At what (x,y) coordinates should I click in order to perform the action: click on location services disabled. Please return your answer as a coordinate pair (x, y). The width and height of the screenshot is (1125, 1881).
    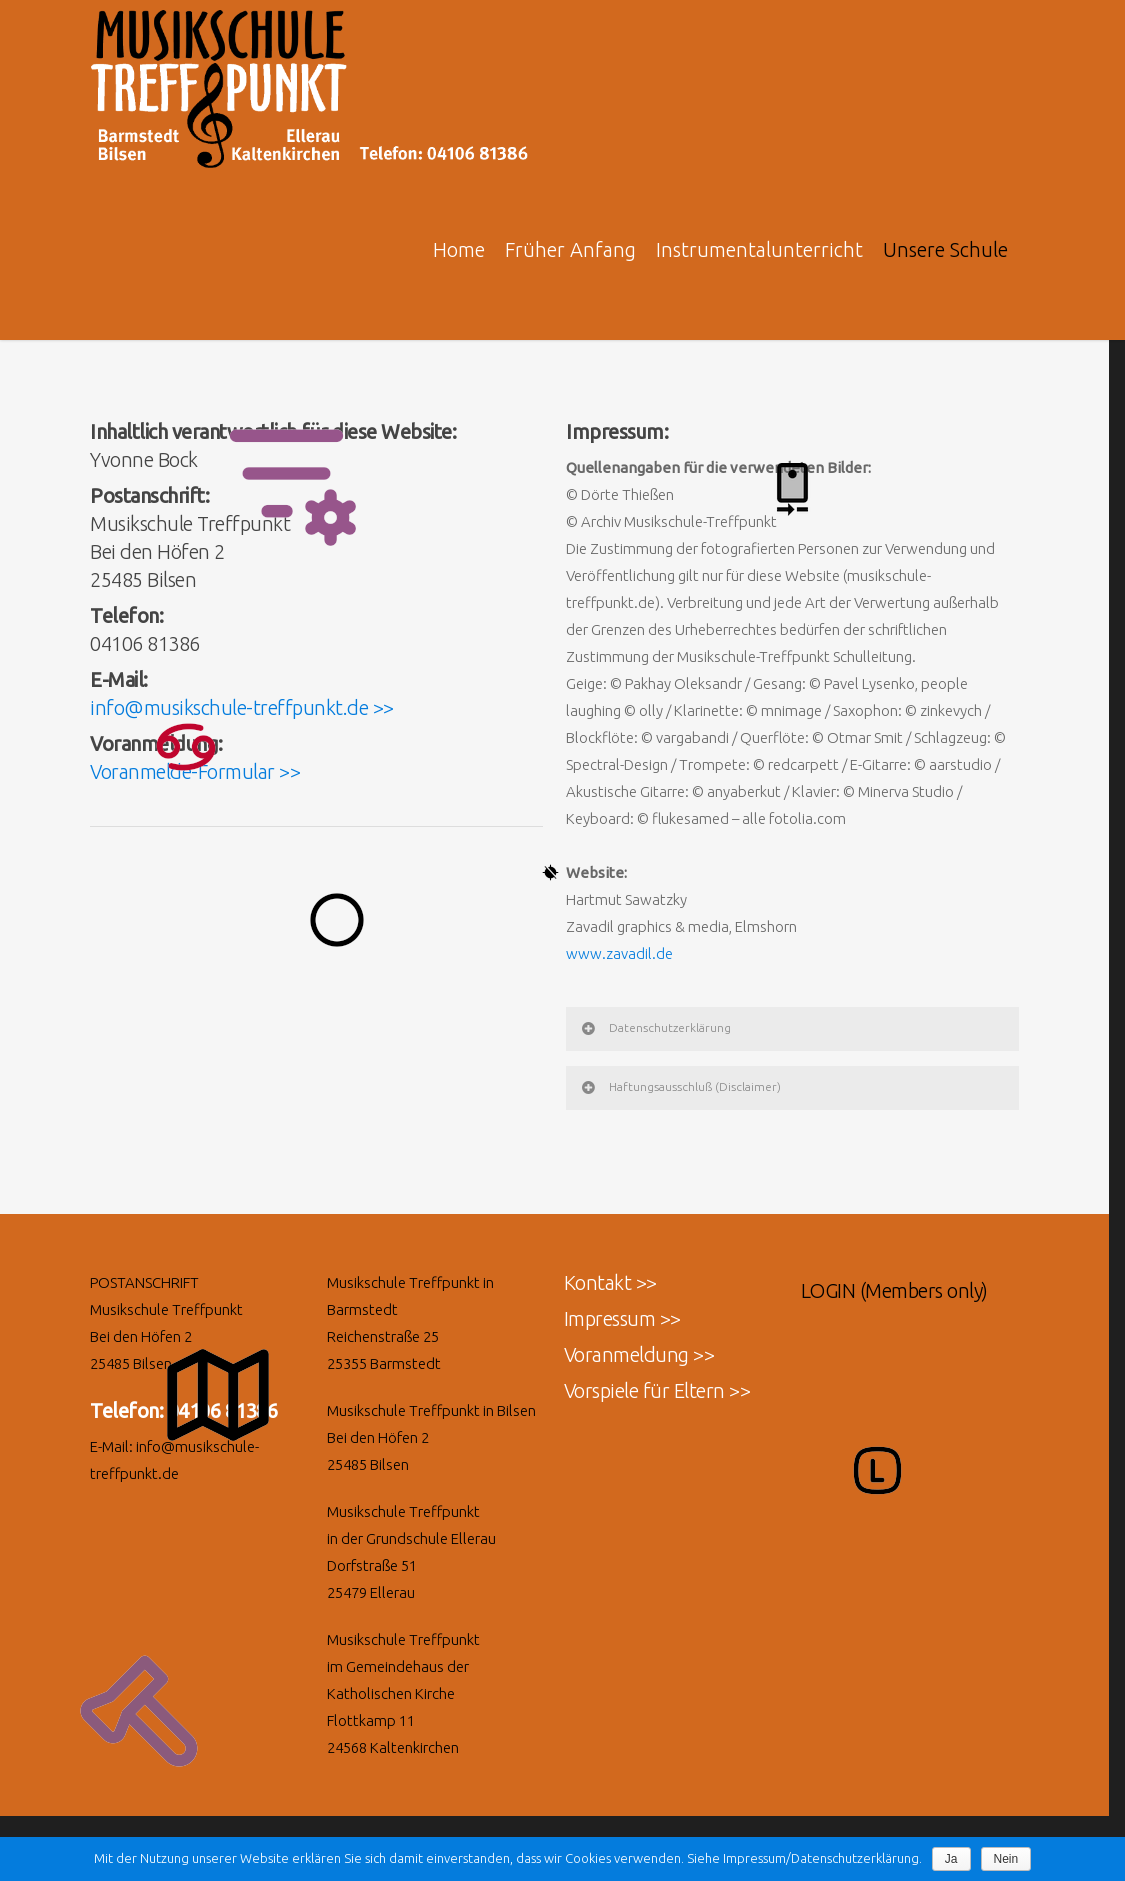
    Looking at the image, I should click on (550, 872).